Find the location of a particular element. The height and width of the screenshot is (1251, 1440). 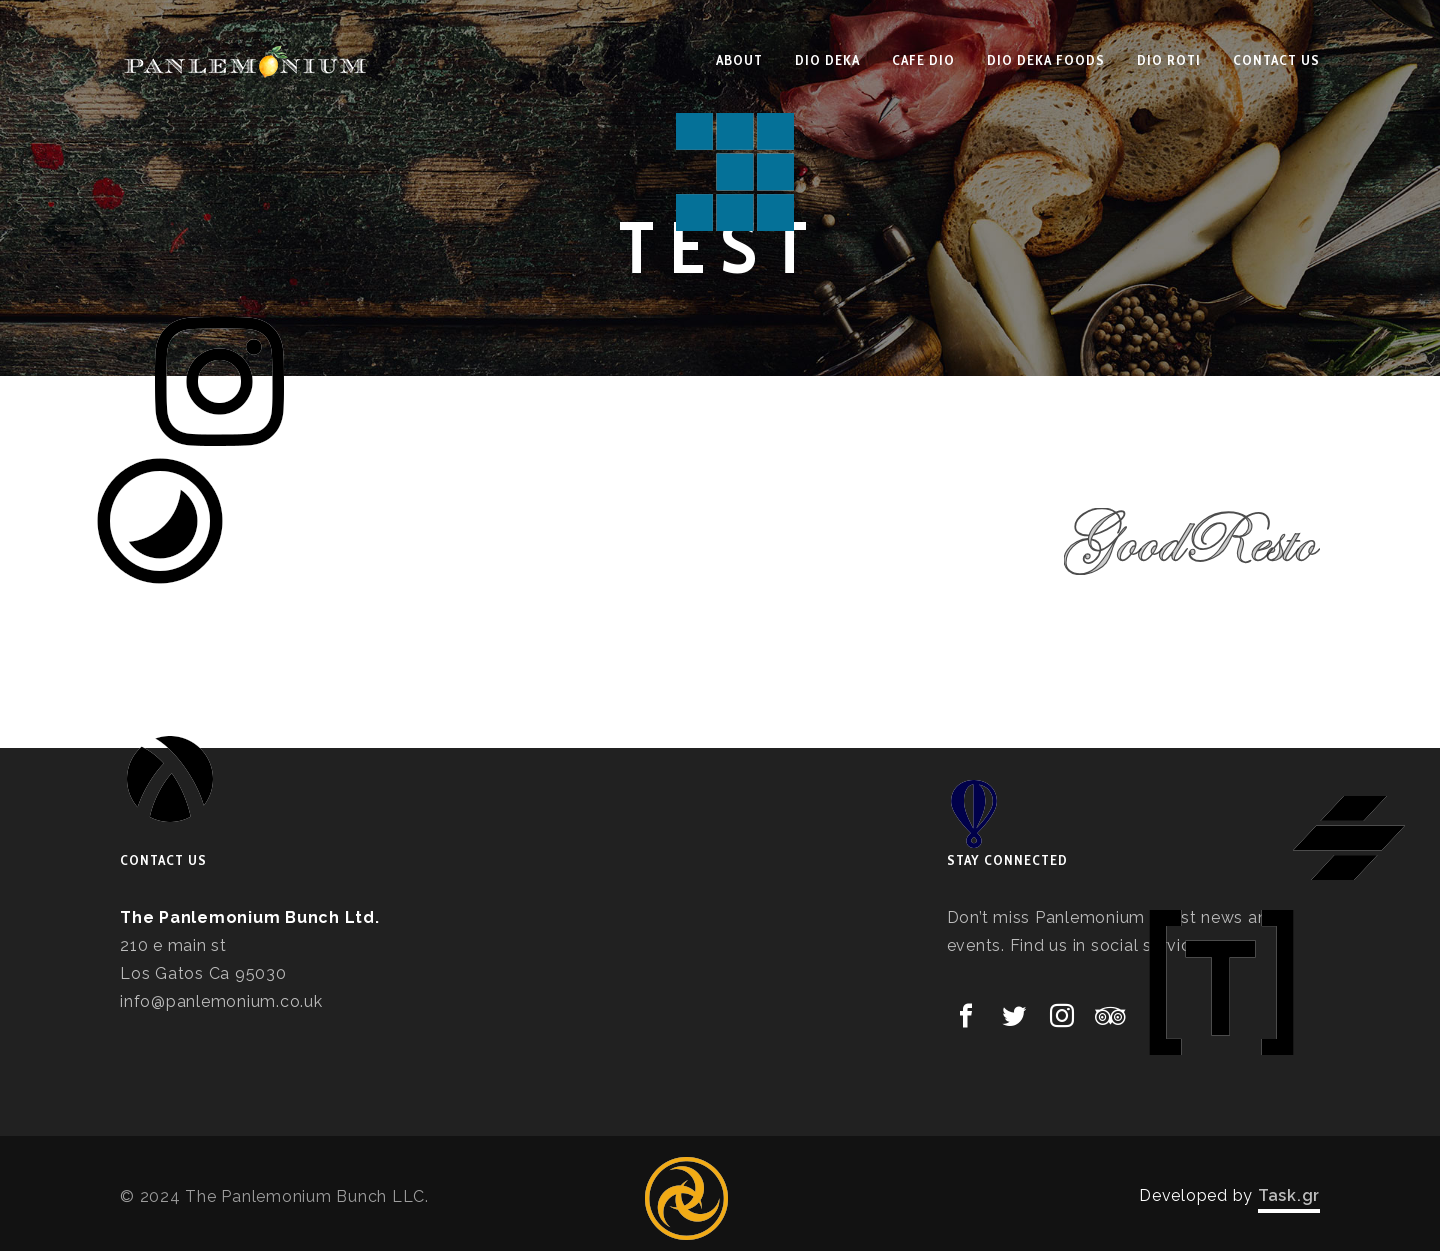

open the Instagram app is located at coordinates (219, 381).